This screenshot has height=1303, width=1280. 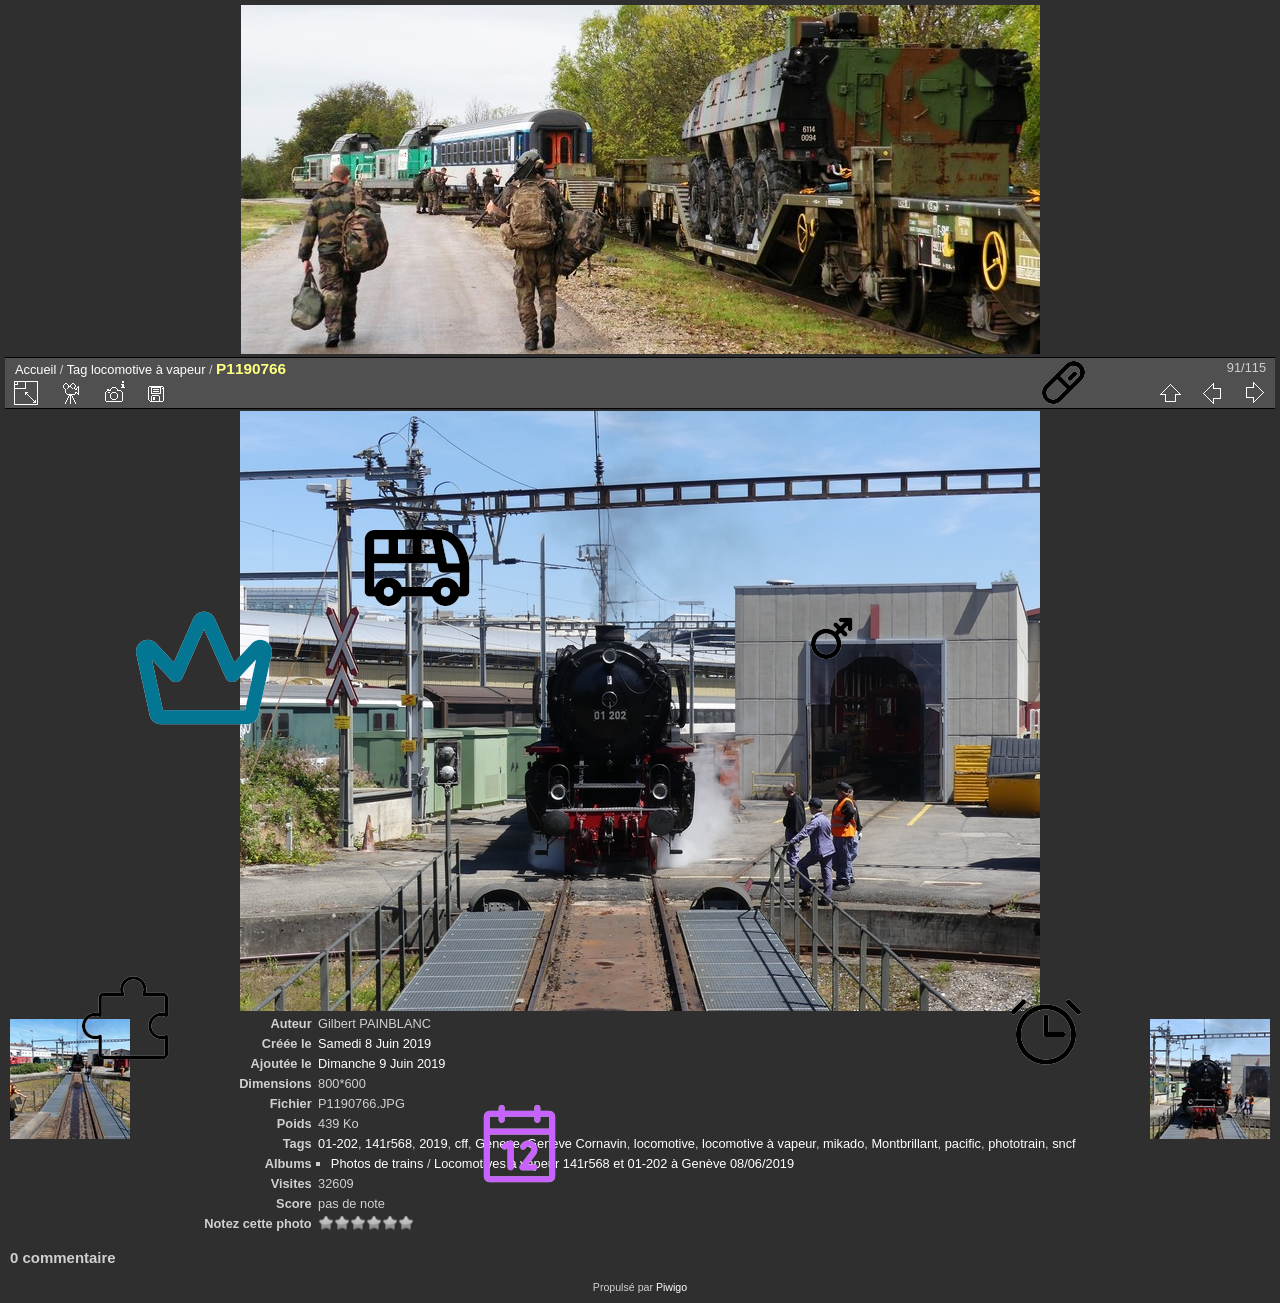 I want to click on indicates transgender or non-binary gender identity option, so click(x=832, y=637).